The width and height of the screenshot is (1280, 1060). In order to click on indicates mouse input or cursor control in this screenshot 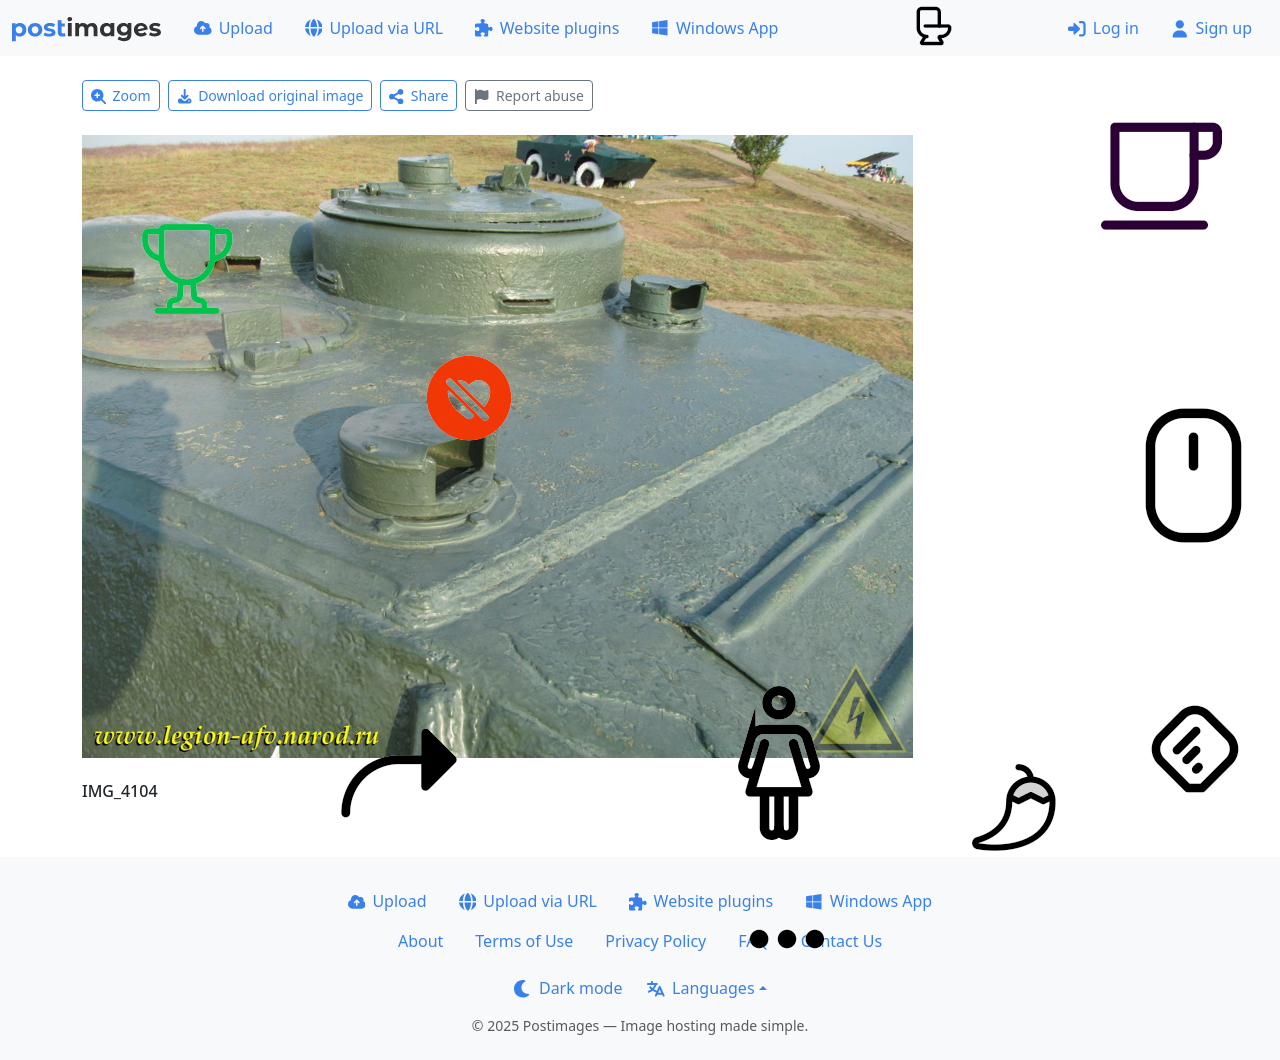, I will do `click(1193, 475)`.